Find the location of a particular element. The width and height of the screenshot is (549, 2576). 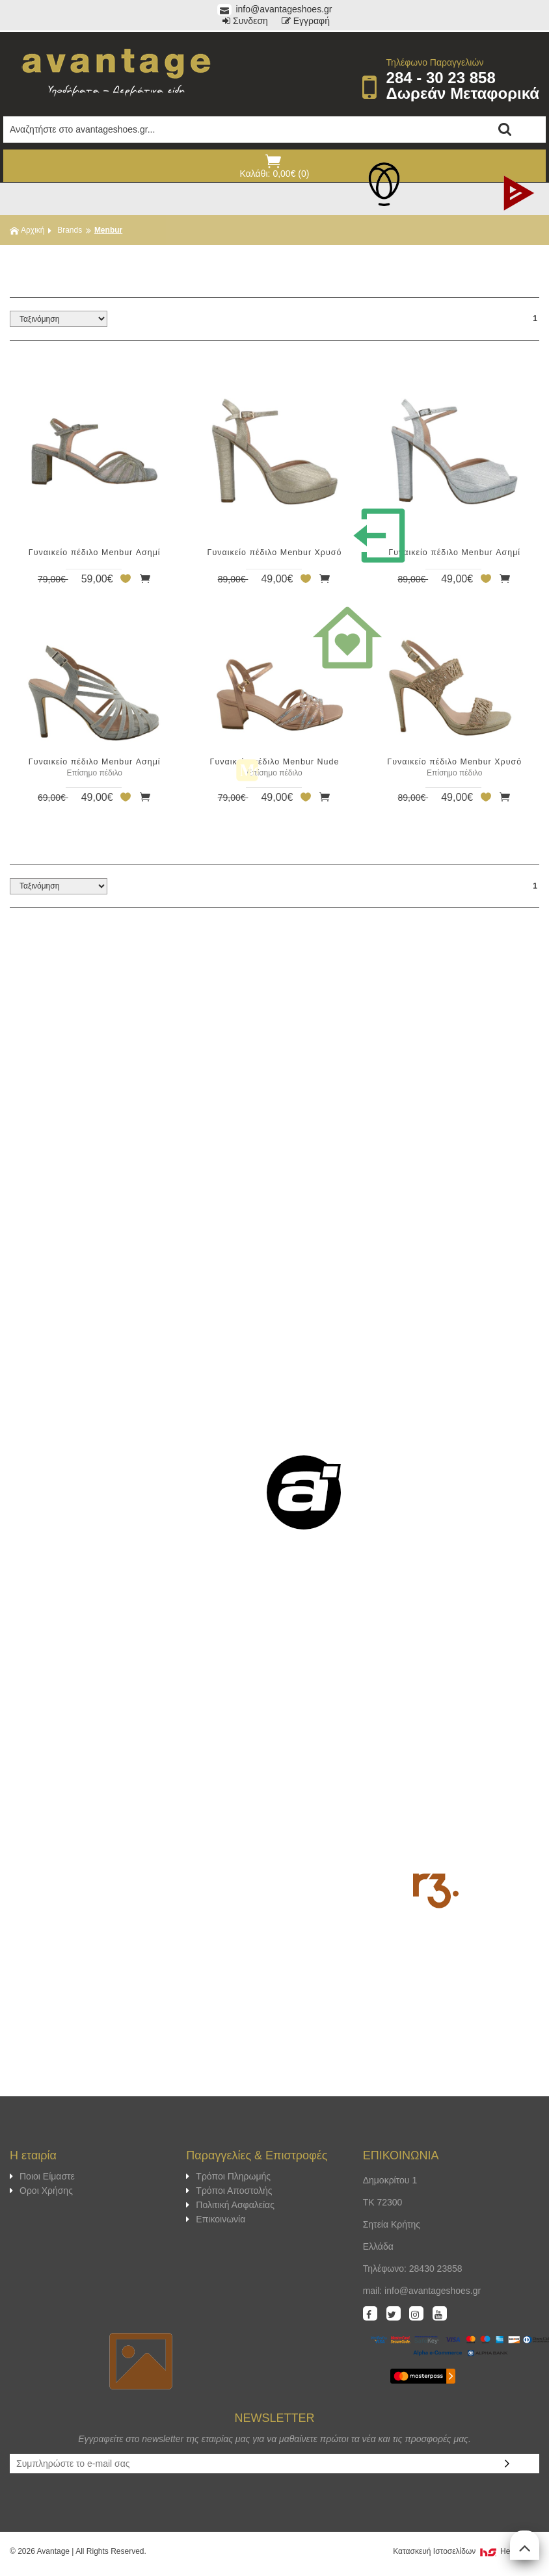

anime.js library logo is located at coordinates (304, 1492).